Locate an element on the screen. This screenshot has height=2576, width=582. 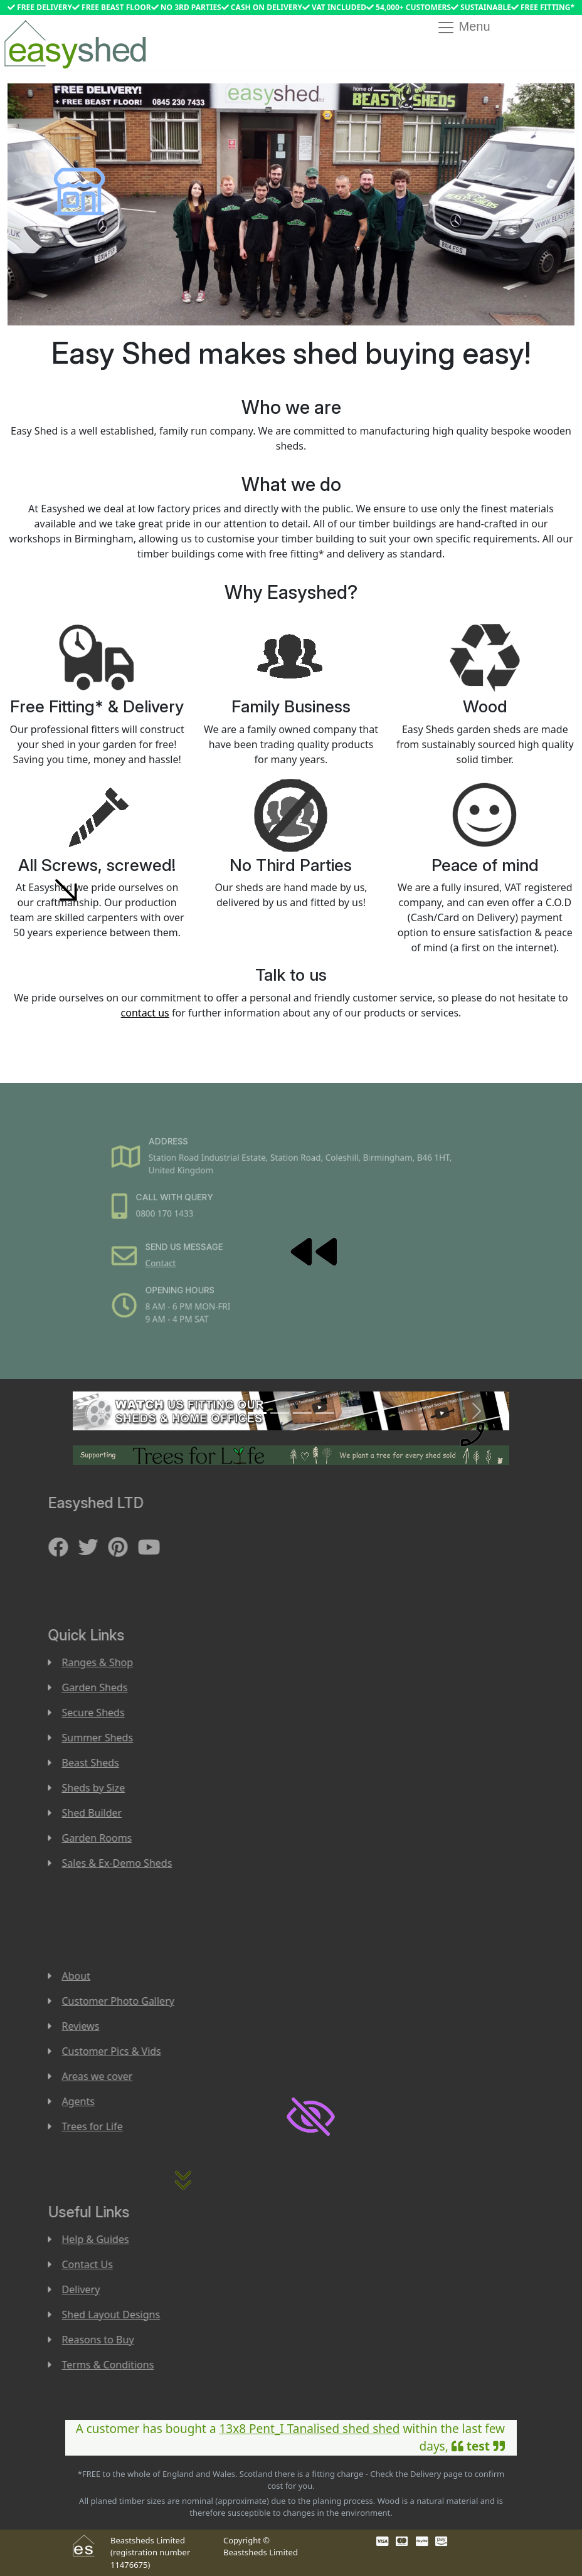
navigate to the next item diagonally is located at coordinates (65, 889).